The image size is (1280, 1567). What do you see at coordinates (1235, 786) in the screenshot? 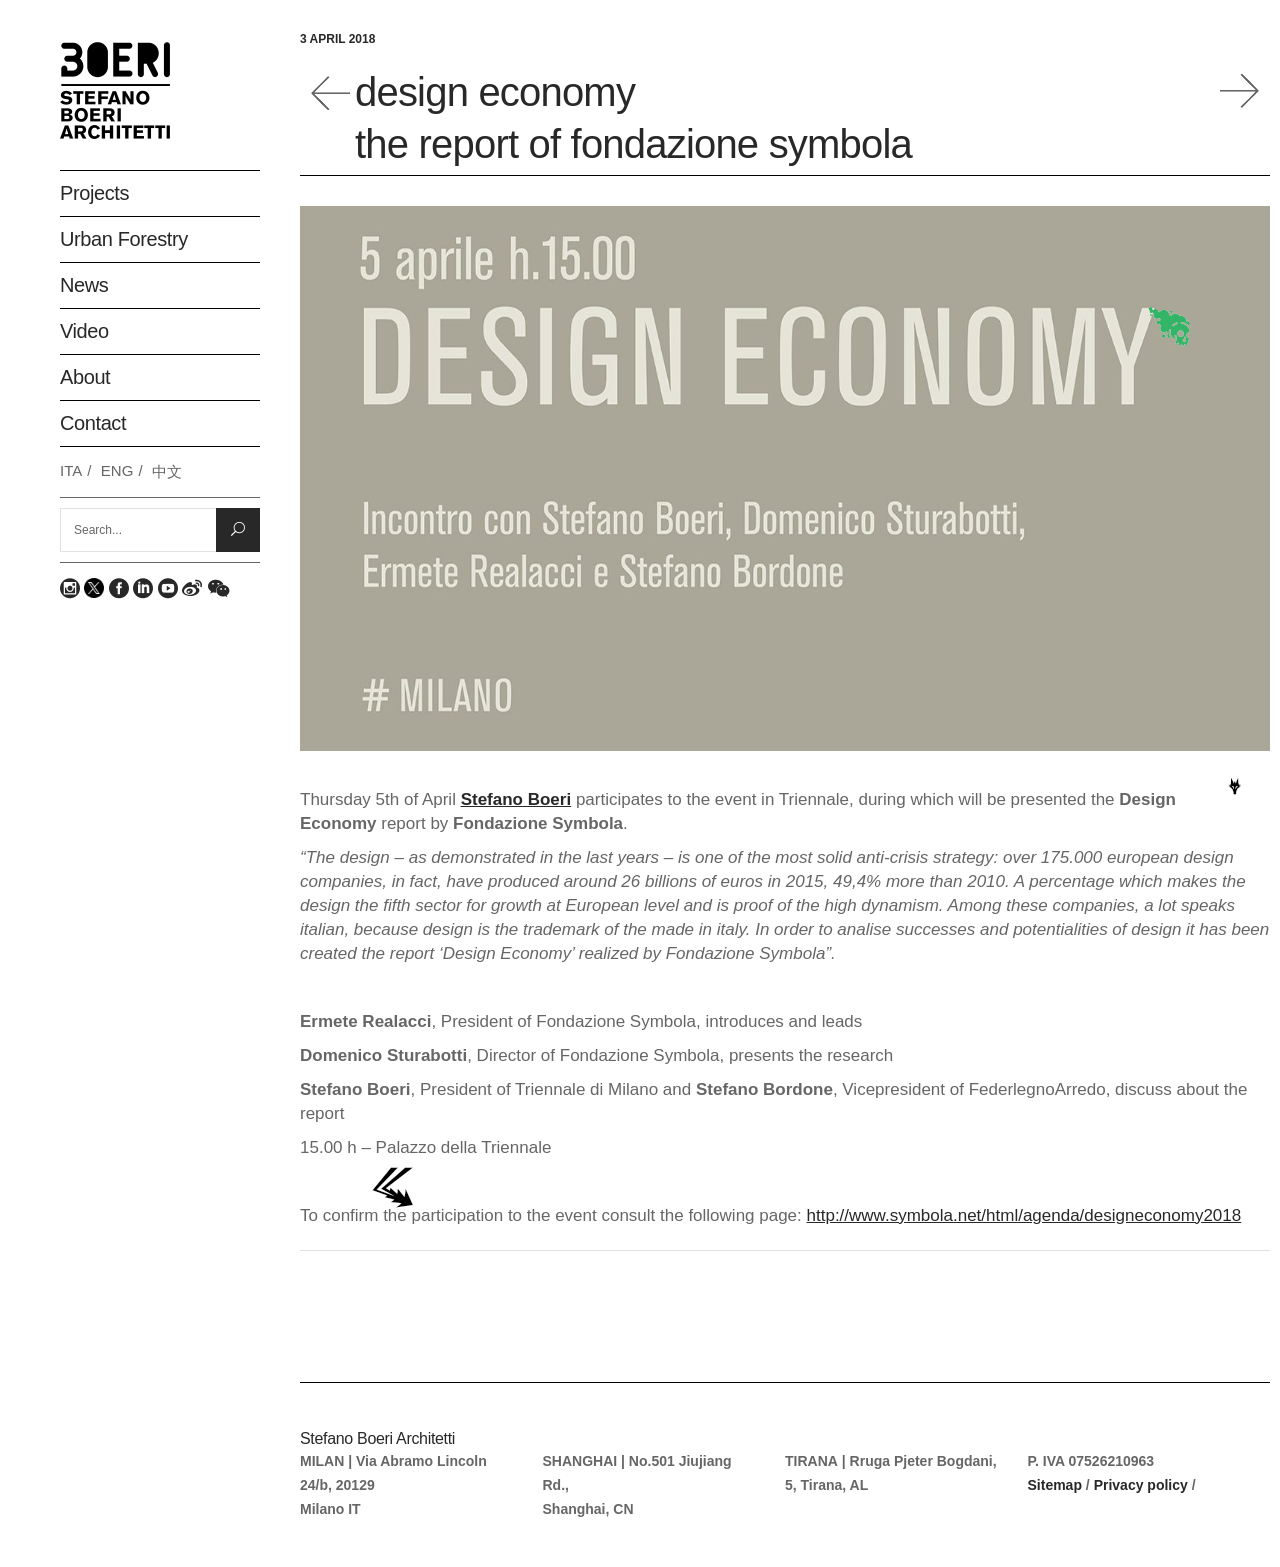
I see `fox character or animal companion icon` at bounding box center [1235, 786].